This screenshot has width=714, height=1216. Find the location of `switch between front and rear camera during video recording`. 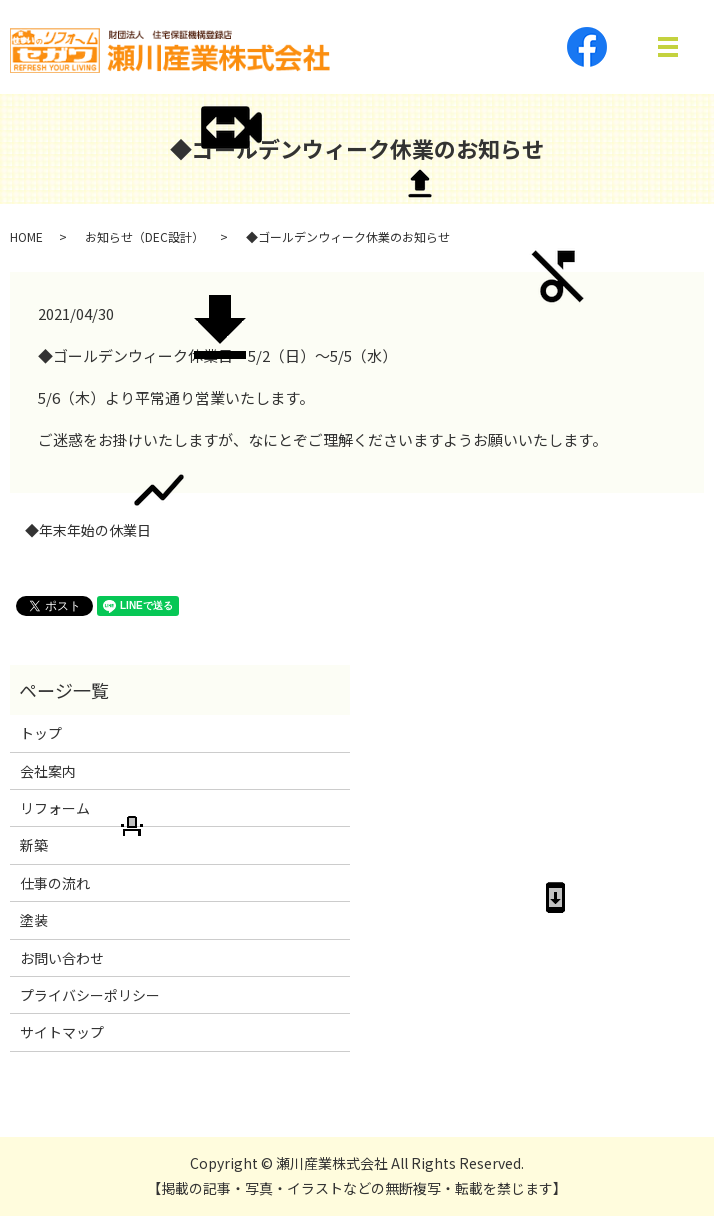

switch between front and rear camera during video recording is located at coordinates (231, 127).